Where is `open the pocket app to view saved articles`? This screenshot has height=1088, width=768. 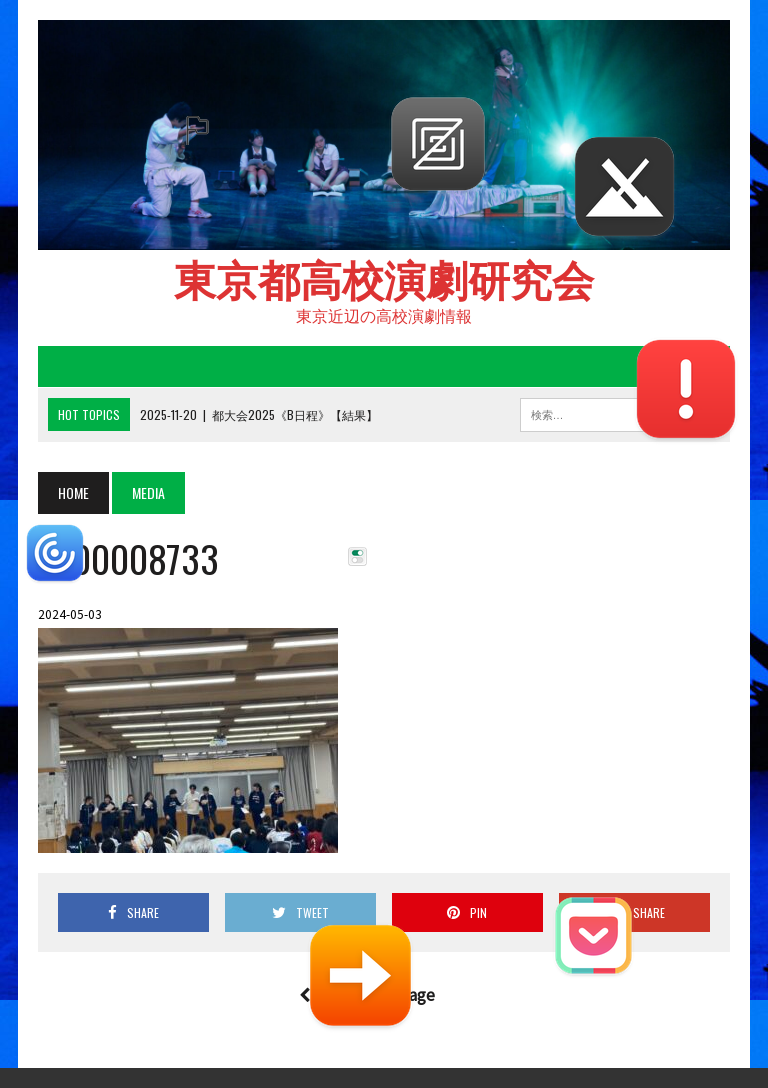
open the pocket app to view saved articles is located at coordinates (593, 935).